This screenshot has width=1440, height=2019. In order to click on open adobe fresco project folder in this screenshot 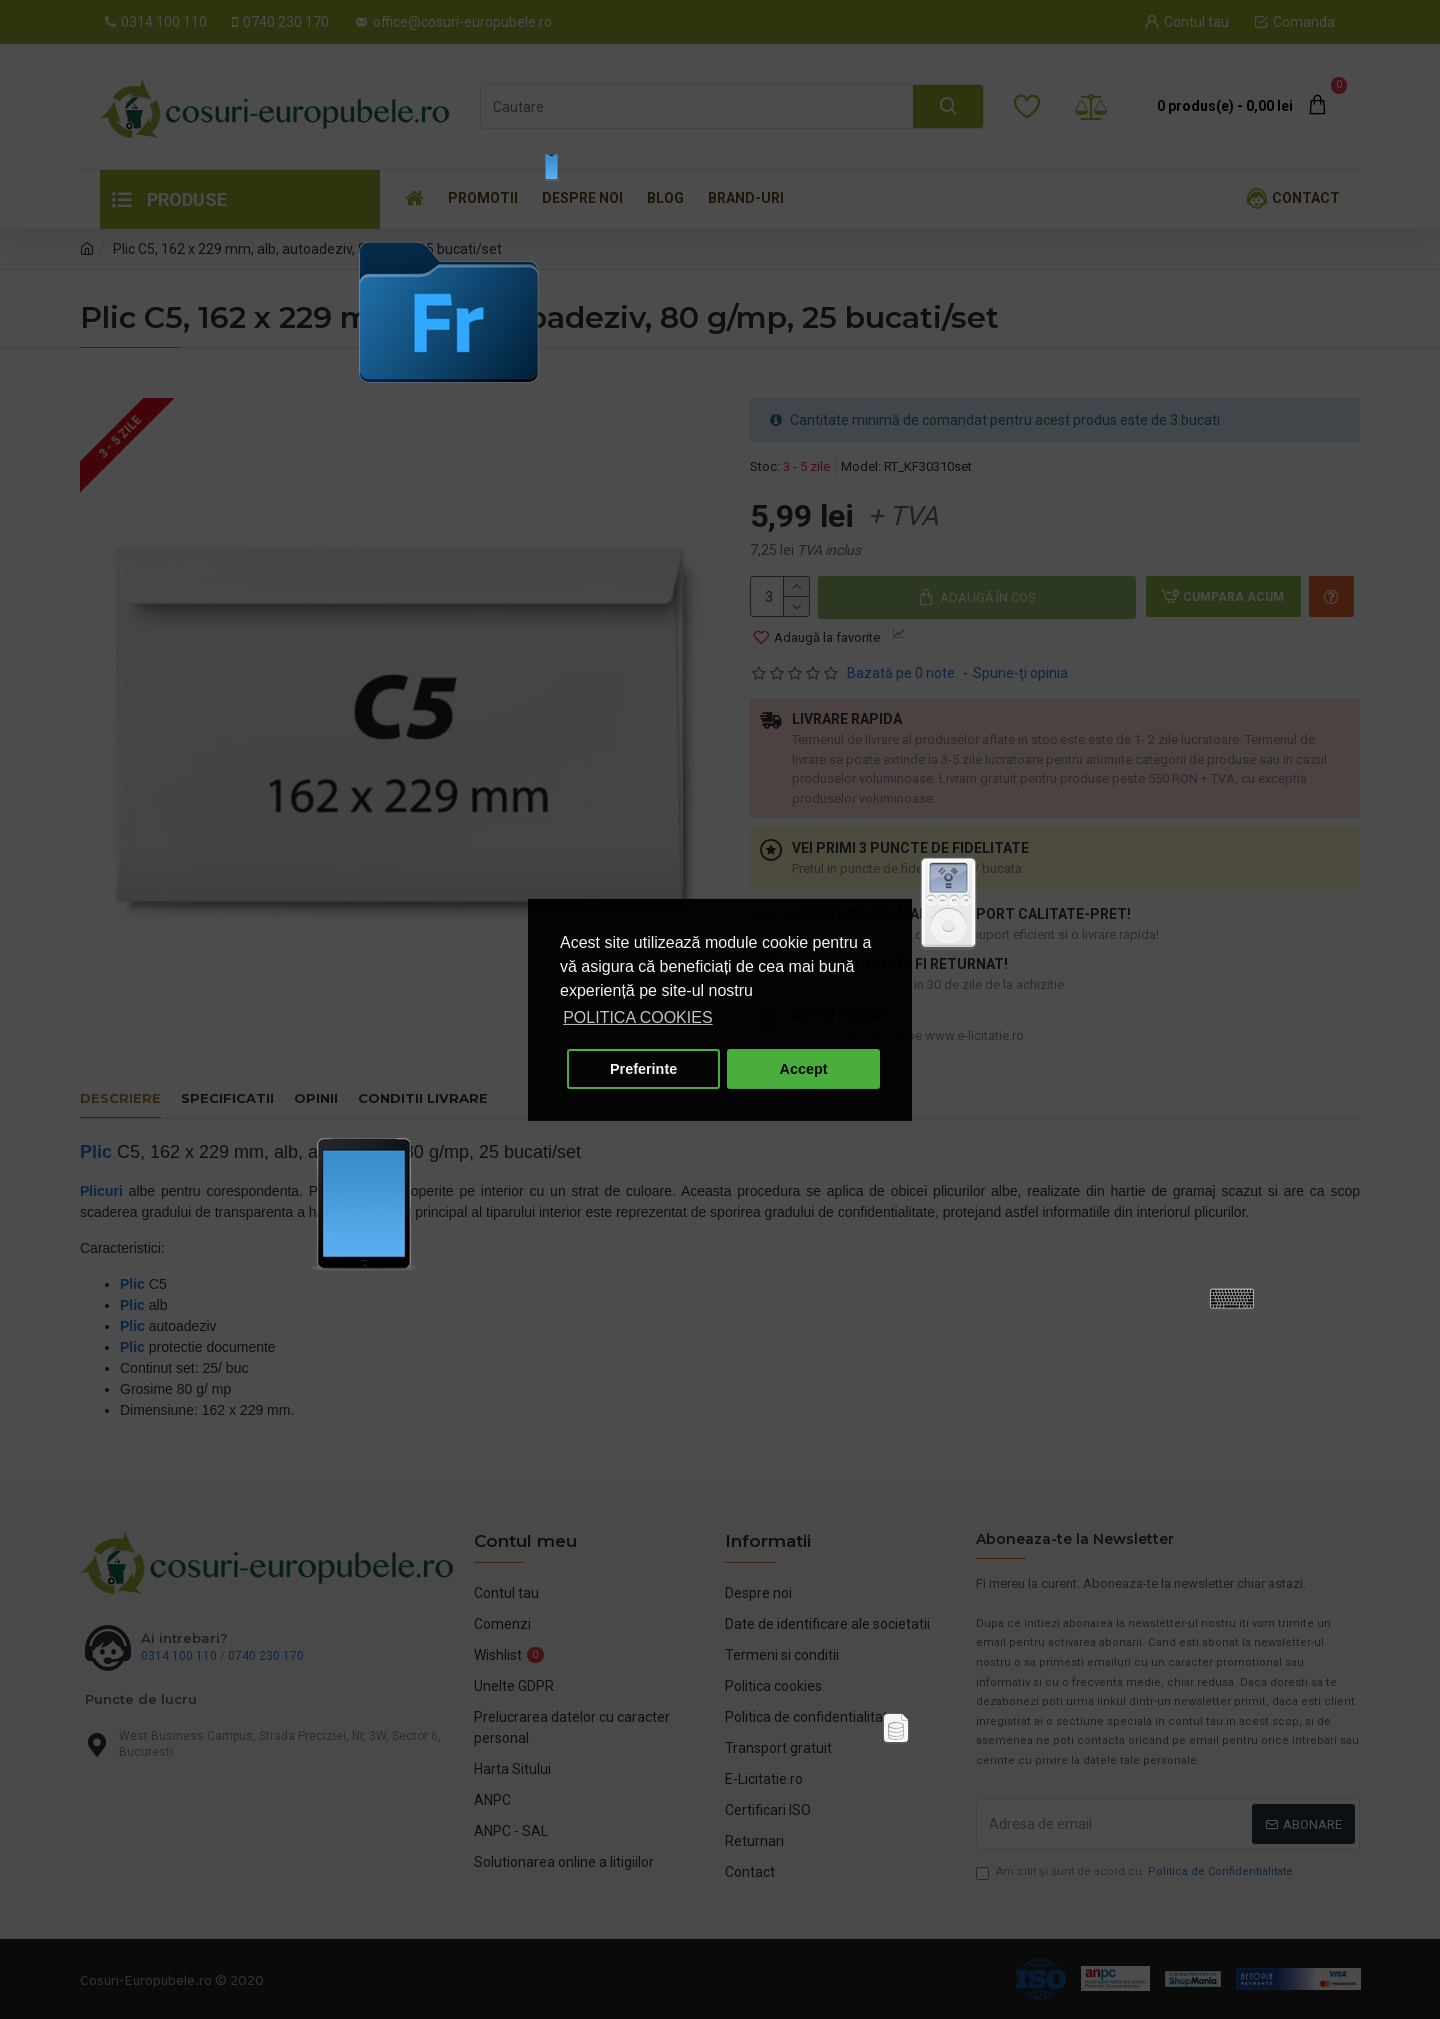, I will do `click(448, 317)`.